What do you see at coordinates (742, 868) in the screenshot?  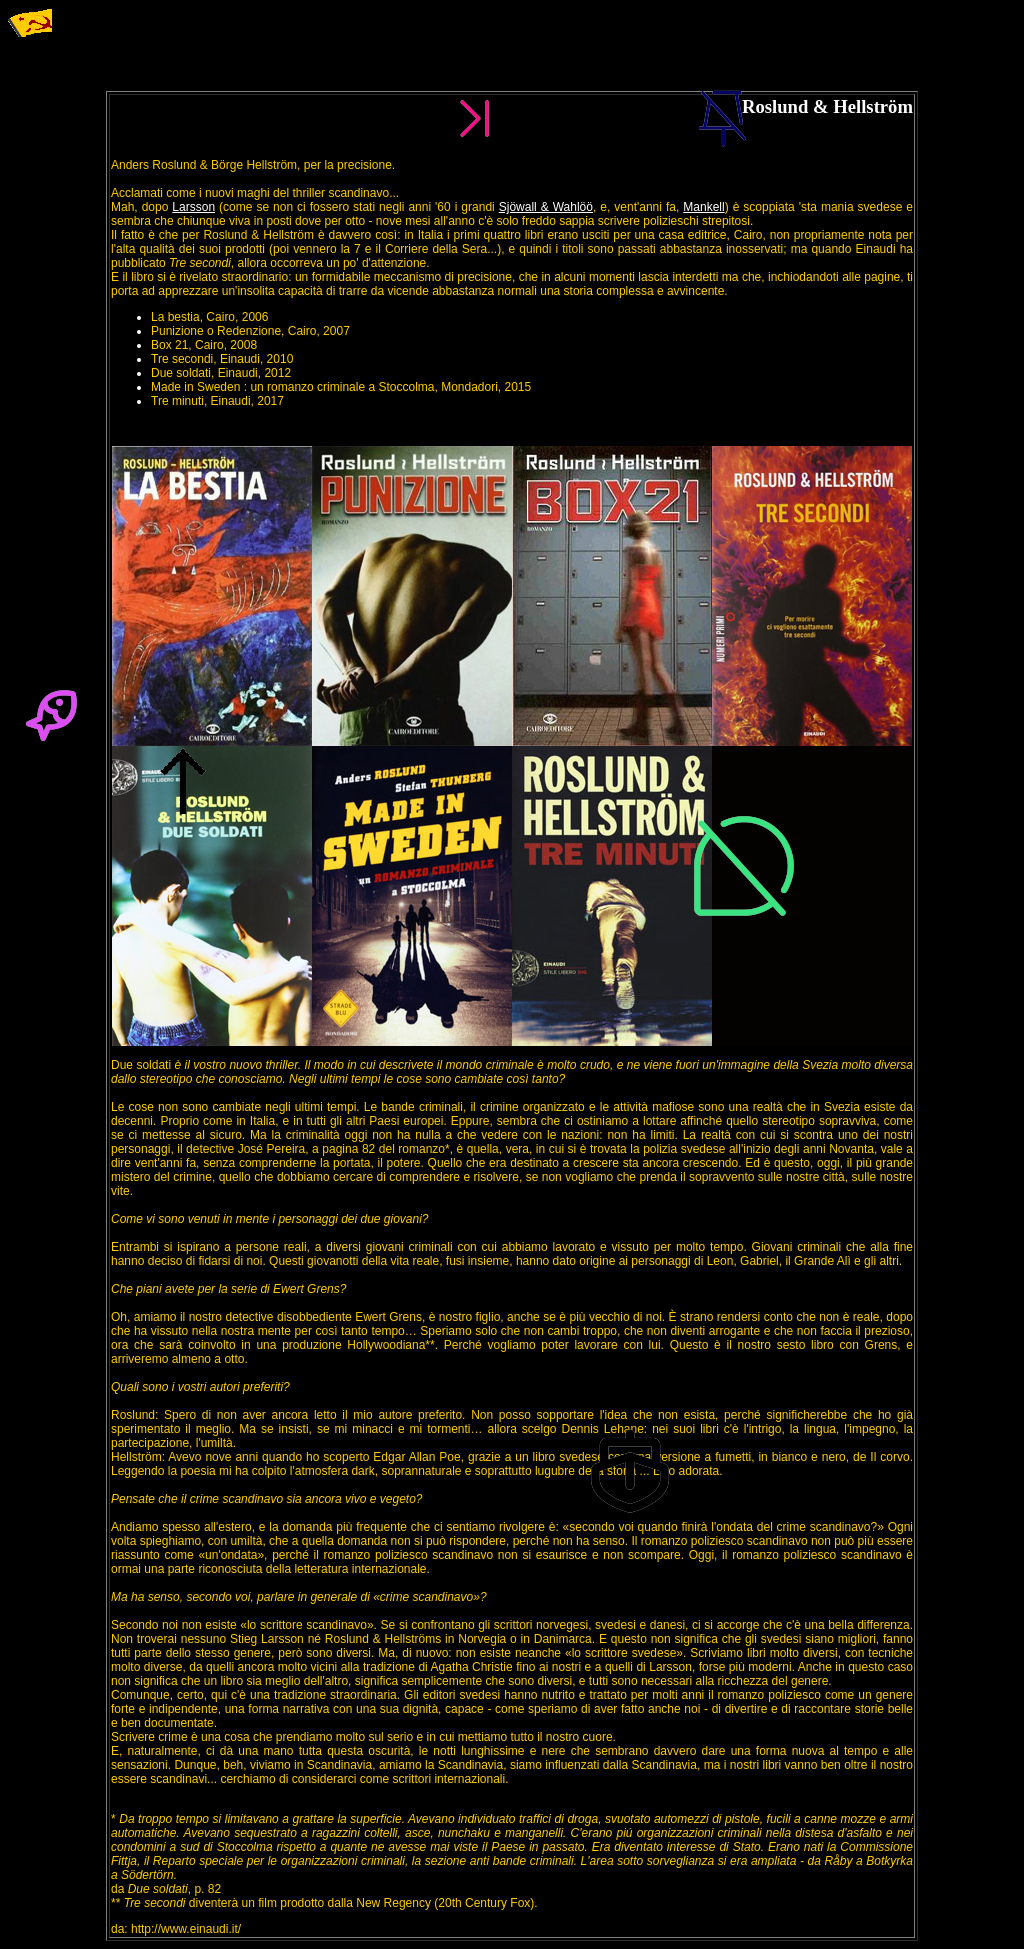 I see `mute or disable chat notifications` at bounding box center [742, 868].